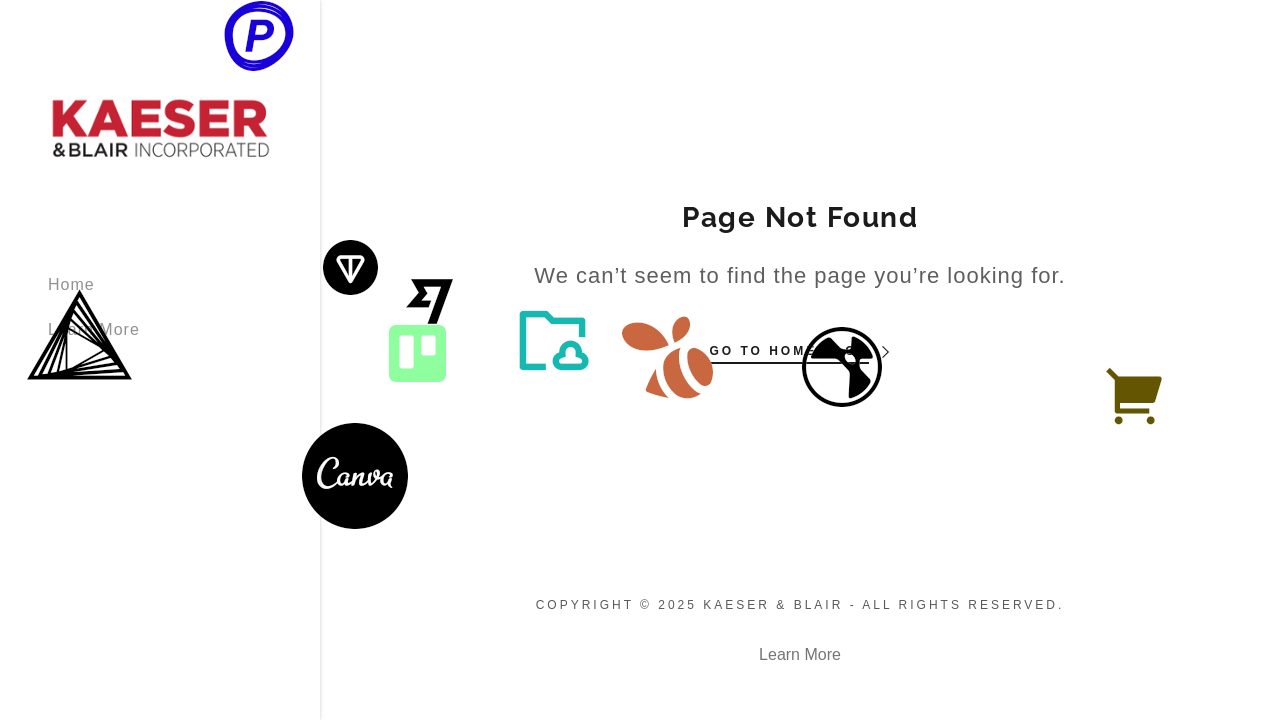  Describe the element at coordinates (552, 340) in the screenshot. I see `access cloud-synced files and folders` at that location.